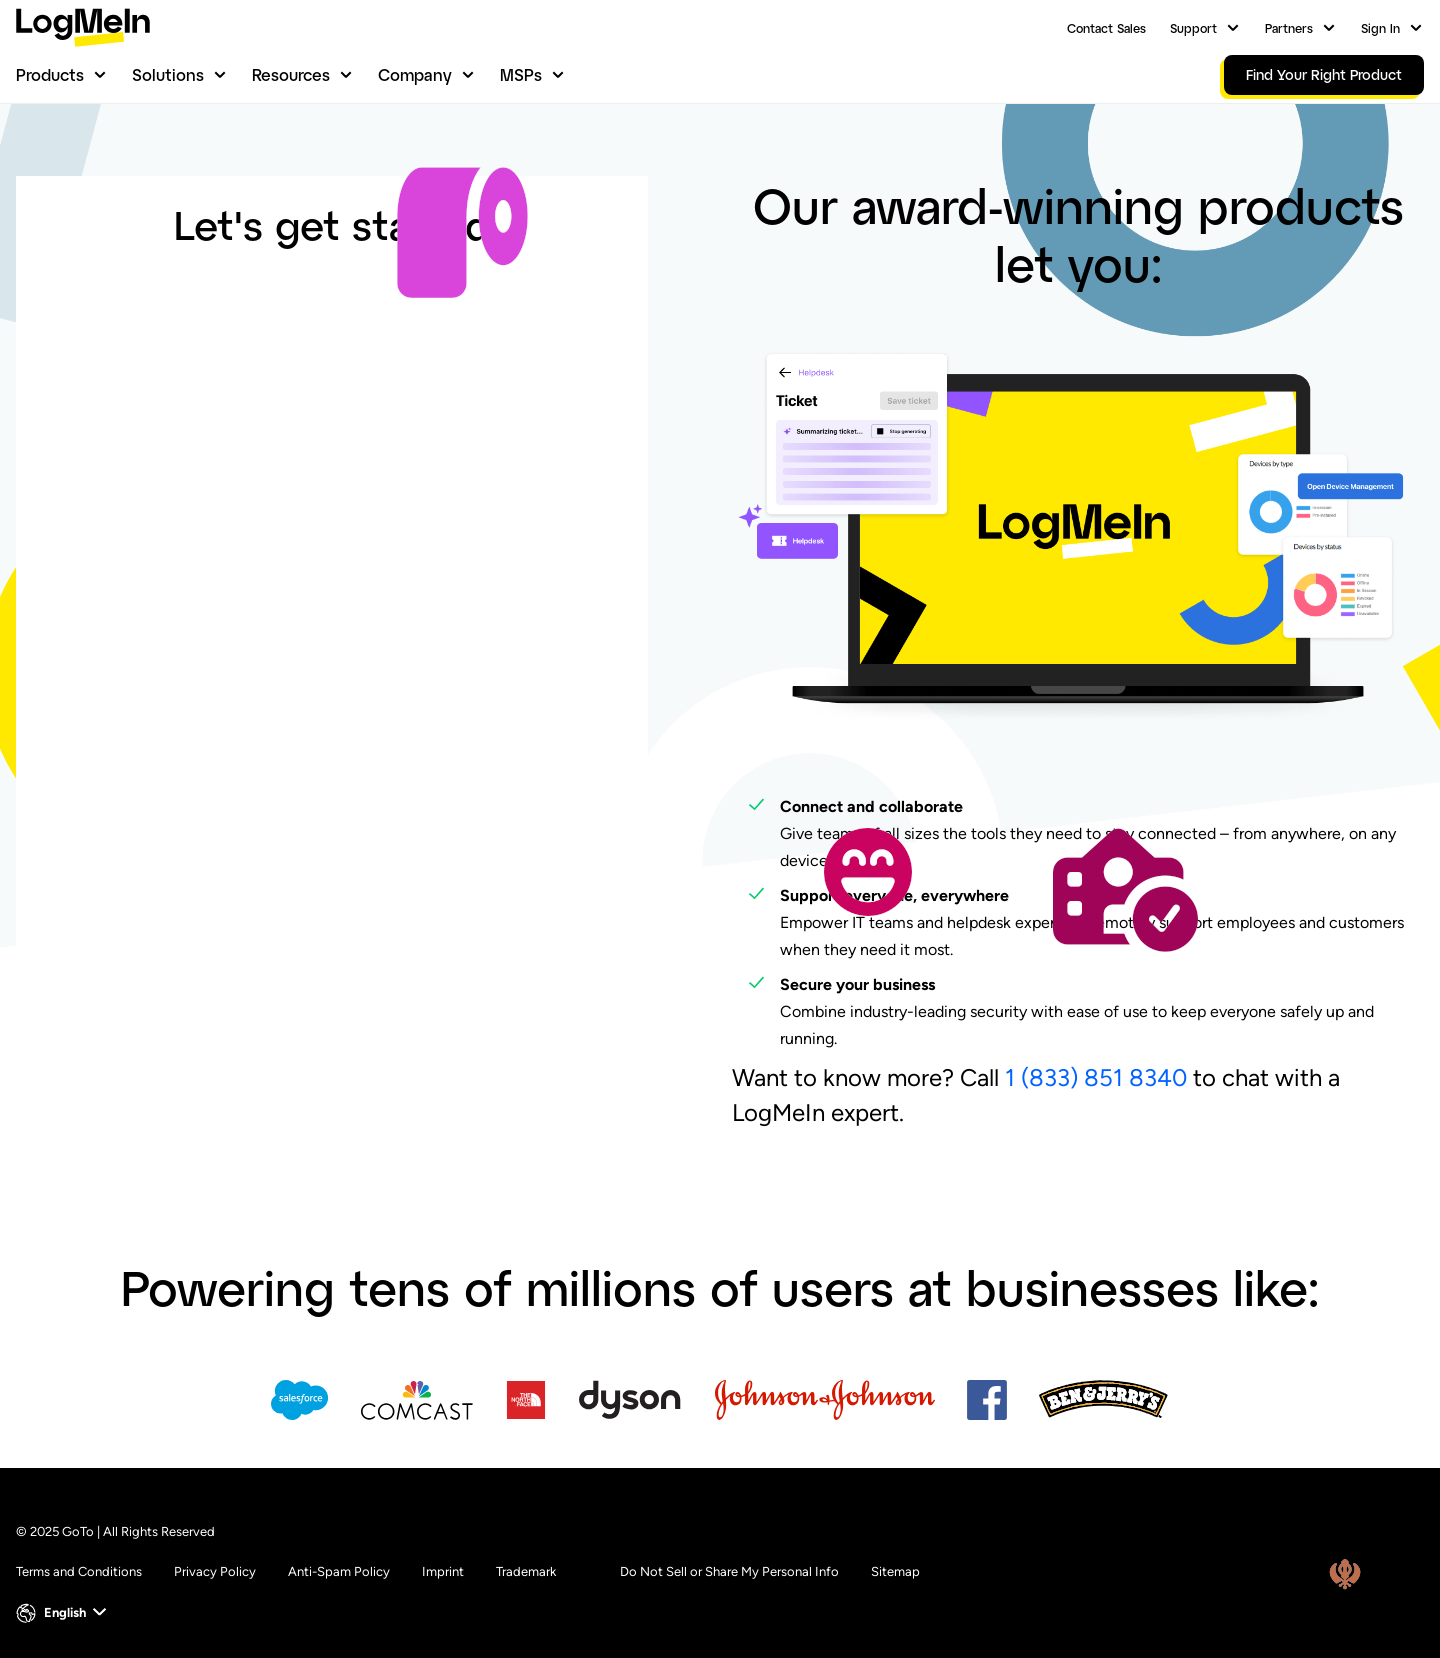 The width and height of the screenshot is (1440, 1658). What do you see at coordinates (868, 872) in the screenshot?
I see `add a reaction to a message` at bounding box center [868, 872].